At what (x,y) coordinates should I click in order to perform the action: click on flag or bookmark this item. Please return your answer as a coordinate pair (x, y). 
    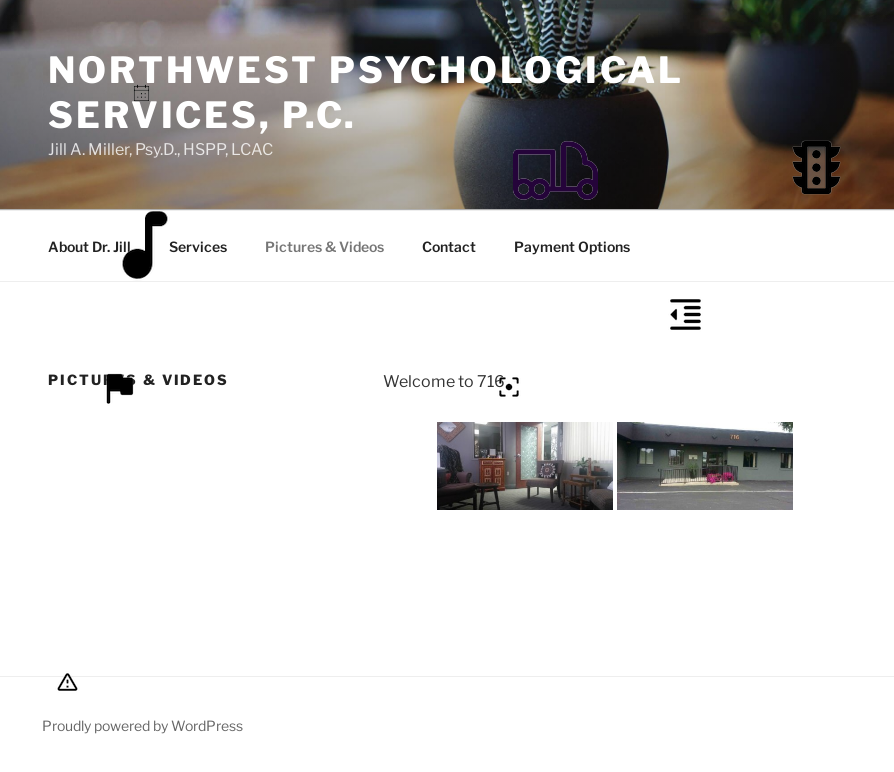
    Looking at the image, I should click on (119, 388).